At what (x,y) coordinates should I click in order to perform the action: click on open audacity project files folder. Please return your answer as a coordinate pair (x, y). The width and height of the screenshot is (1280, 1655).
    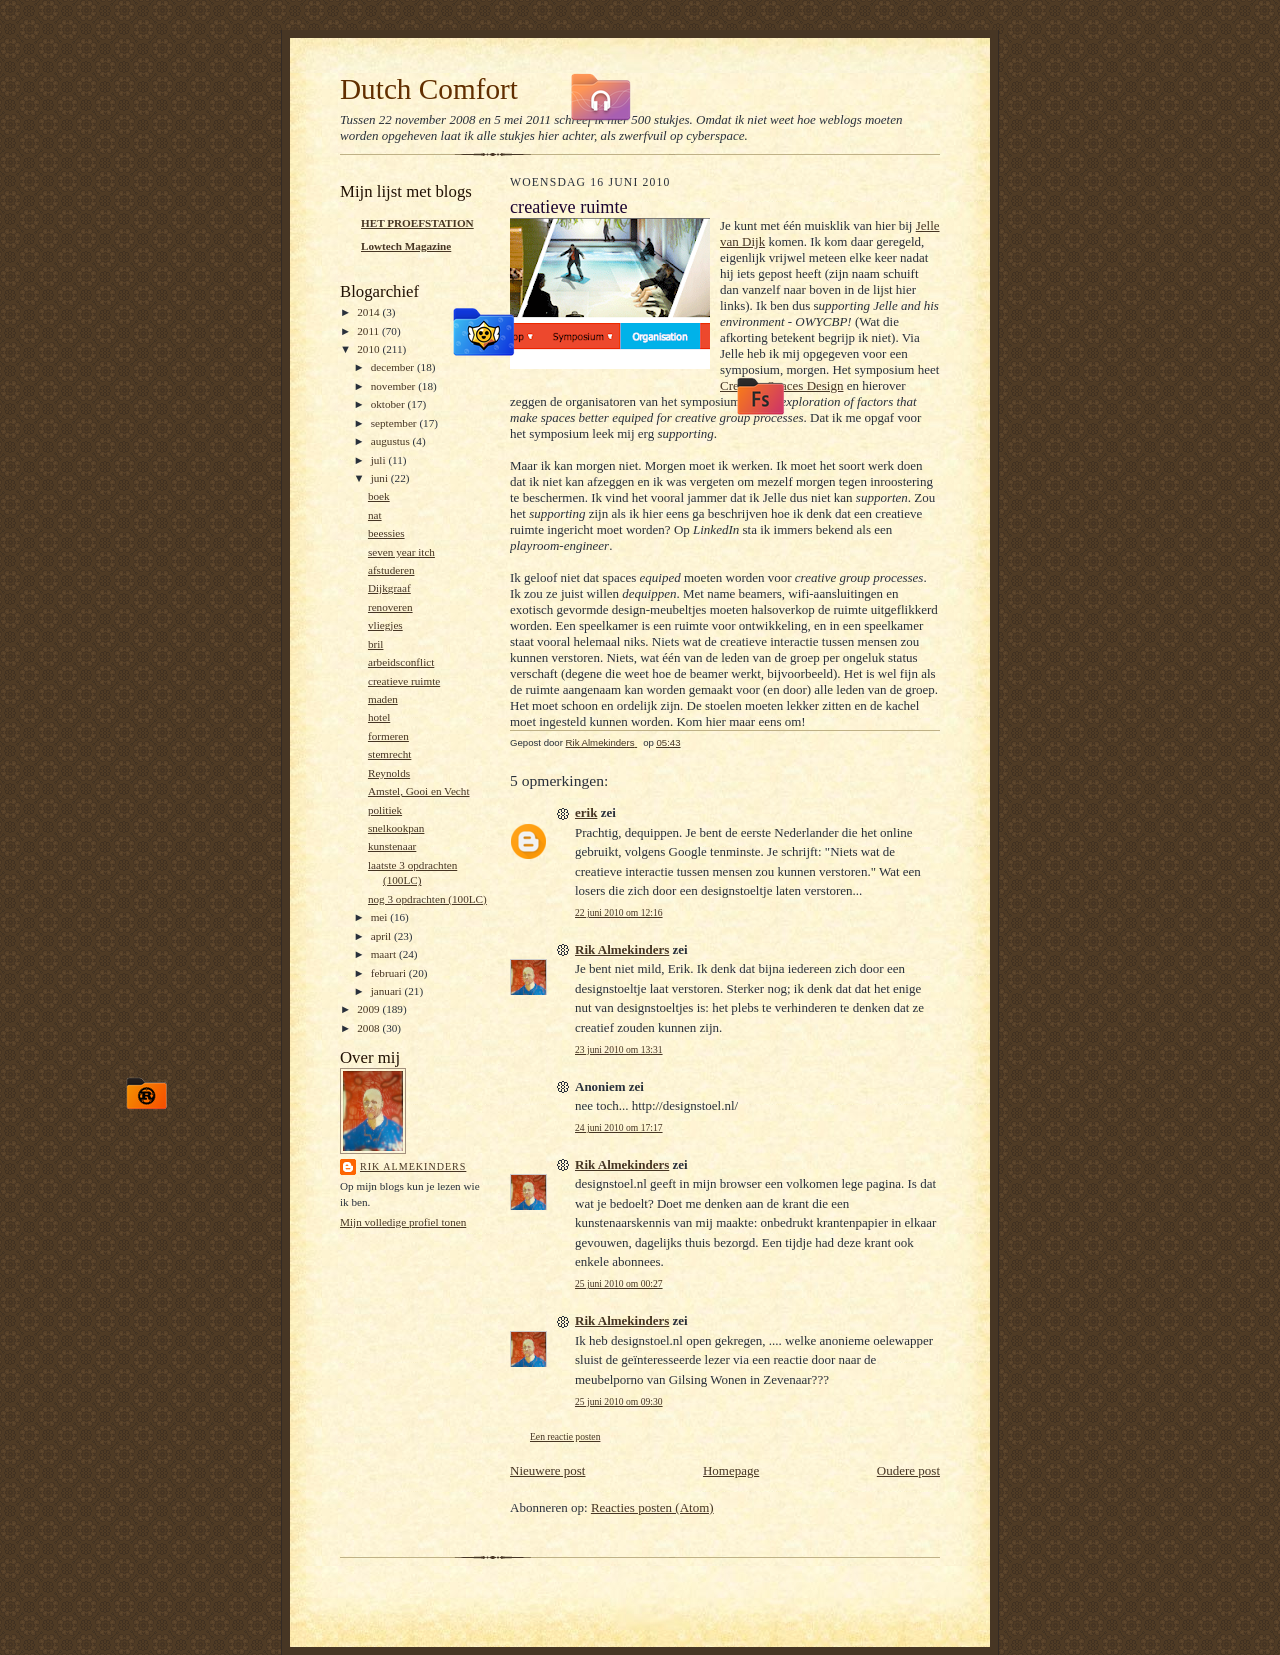
    Looking at the image, I should click on (600, 98).